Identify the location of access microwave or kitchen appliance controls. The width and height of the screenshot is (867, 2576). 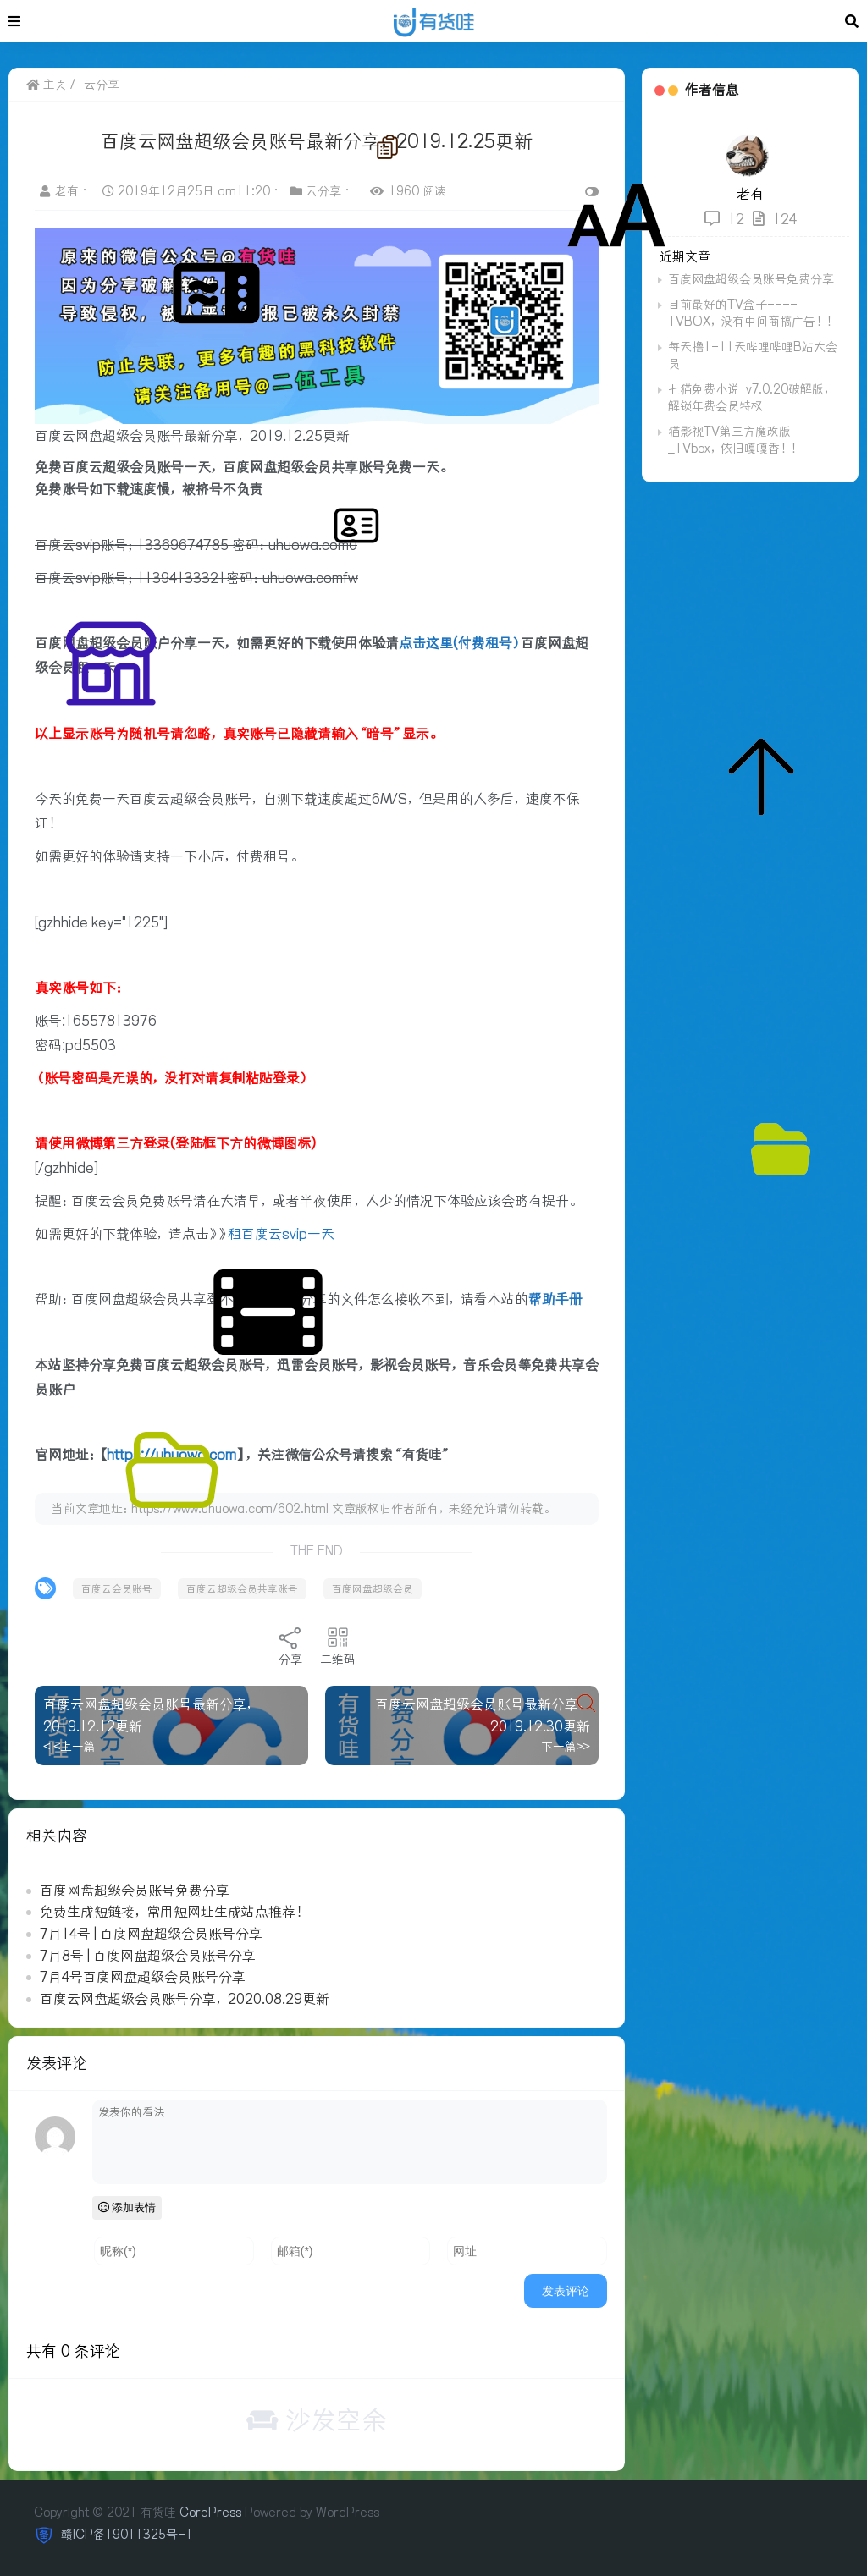
(216, 293).